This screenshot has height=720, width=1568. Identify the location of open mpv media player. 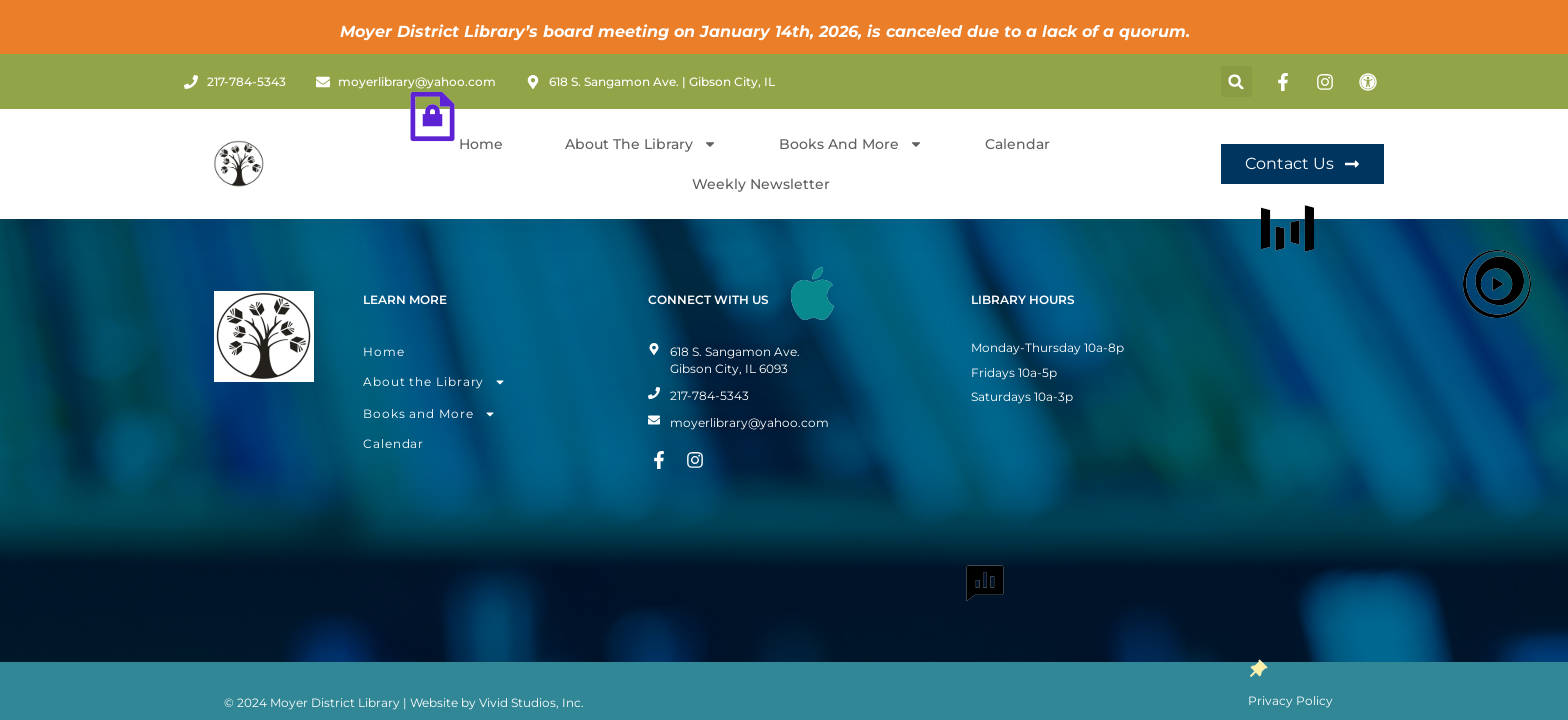
(1497, 284).